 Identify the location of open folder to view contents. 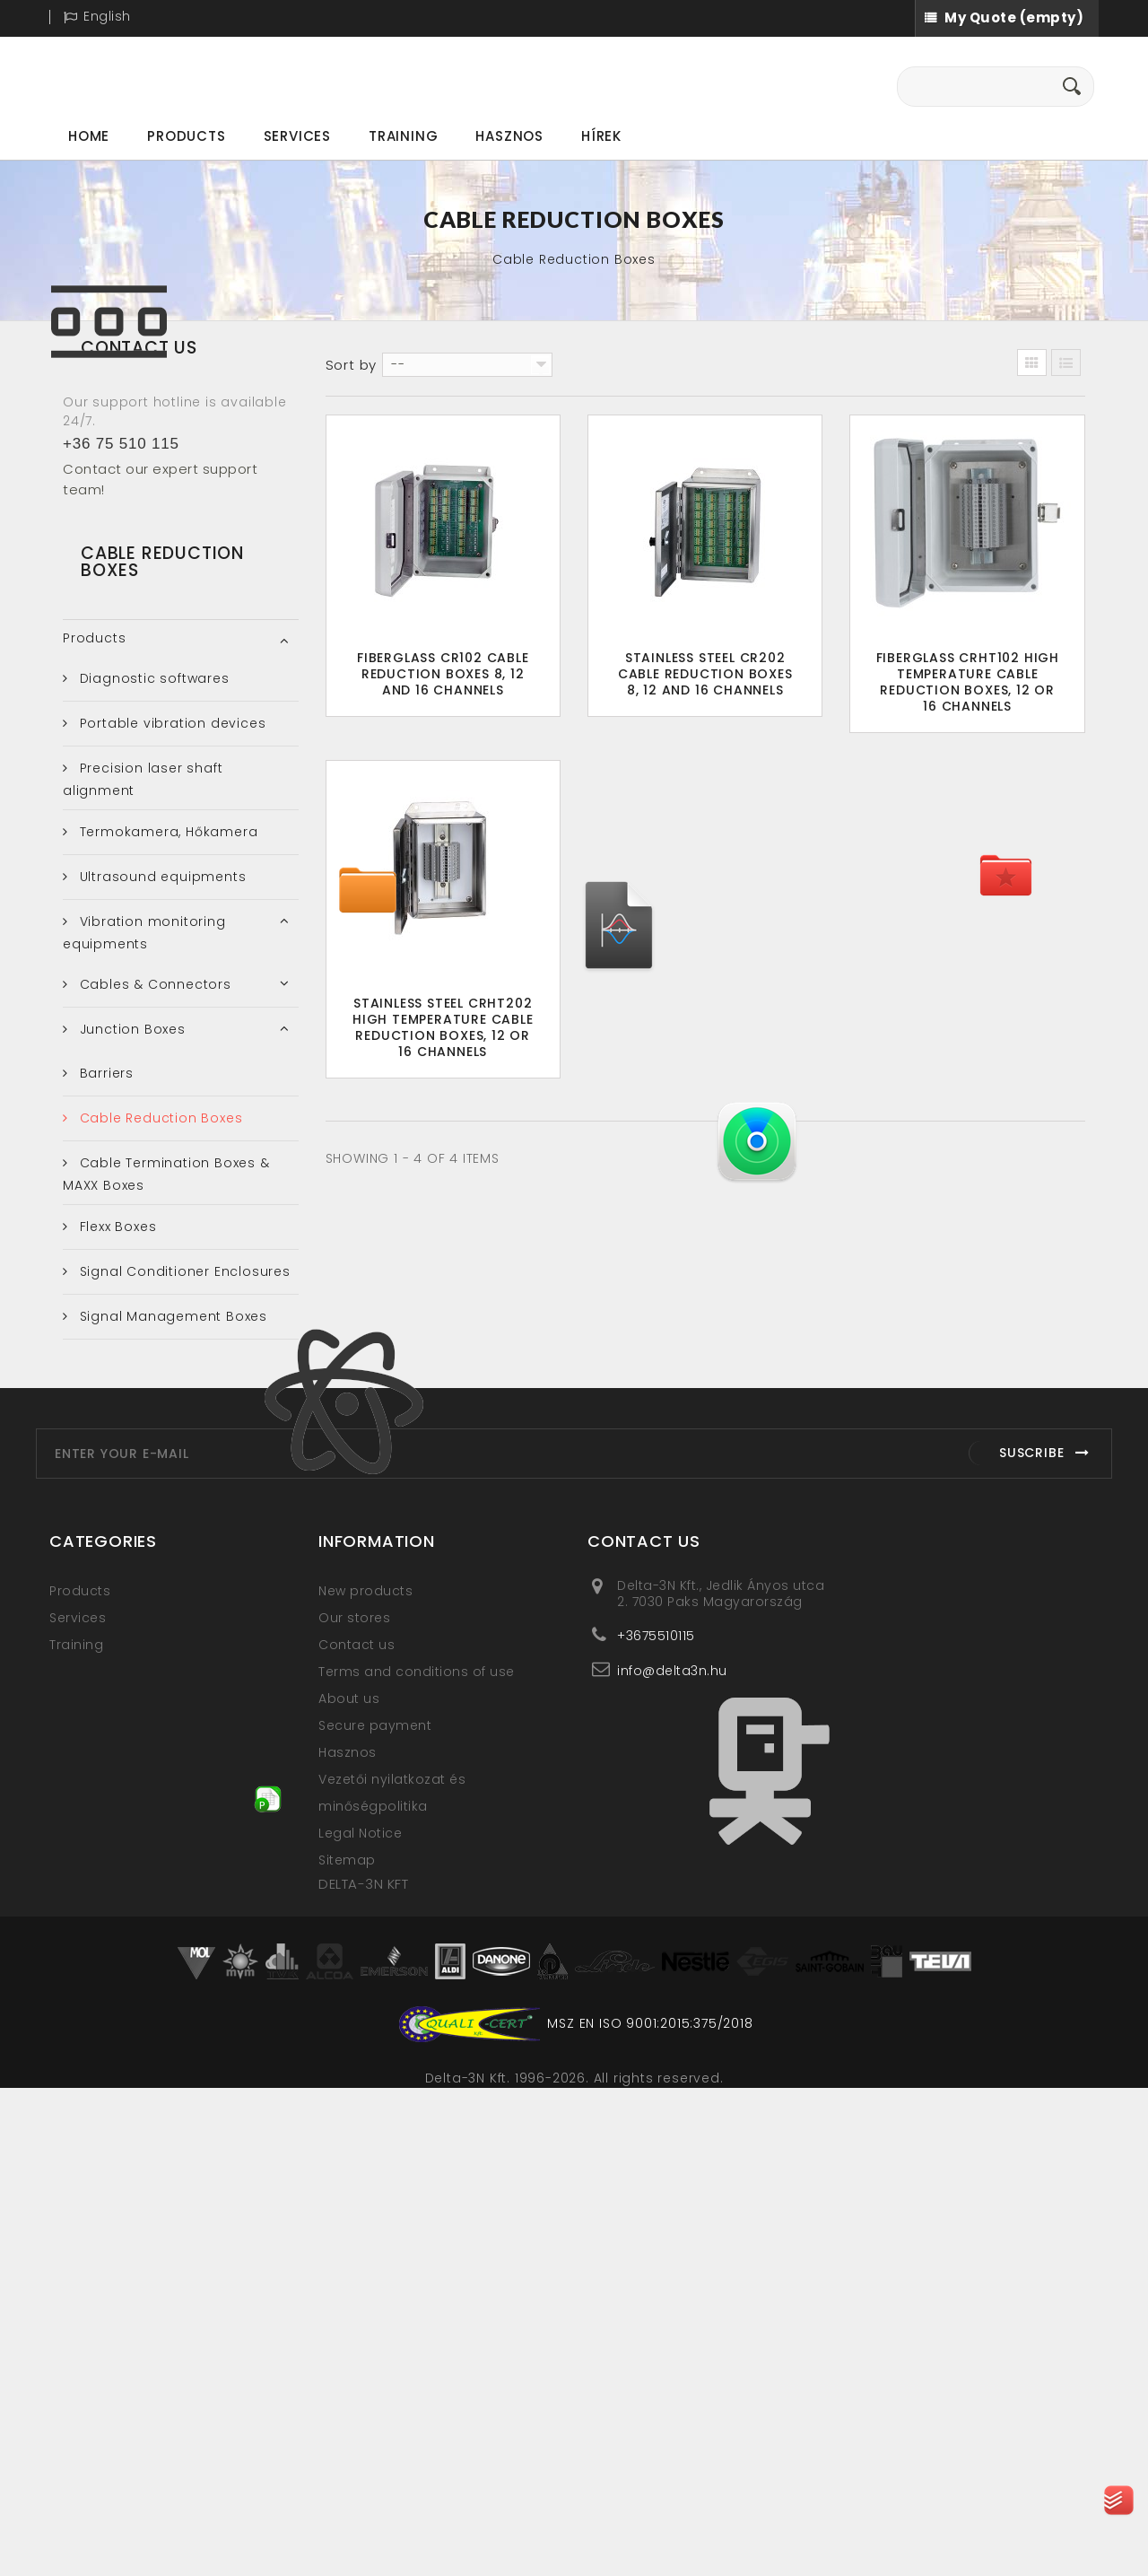
(368, 890).